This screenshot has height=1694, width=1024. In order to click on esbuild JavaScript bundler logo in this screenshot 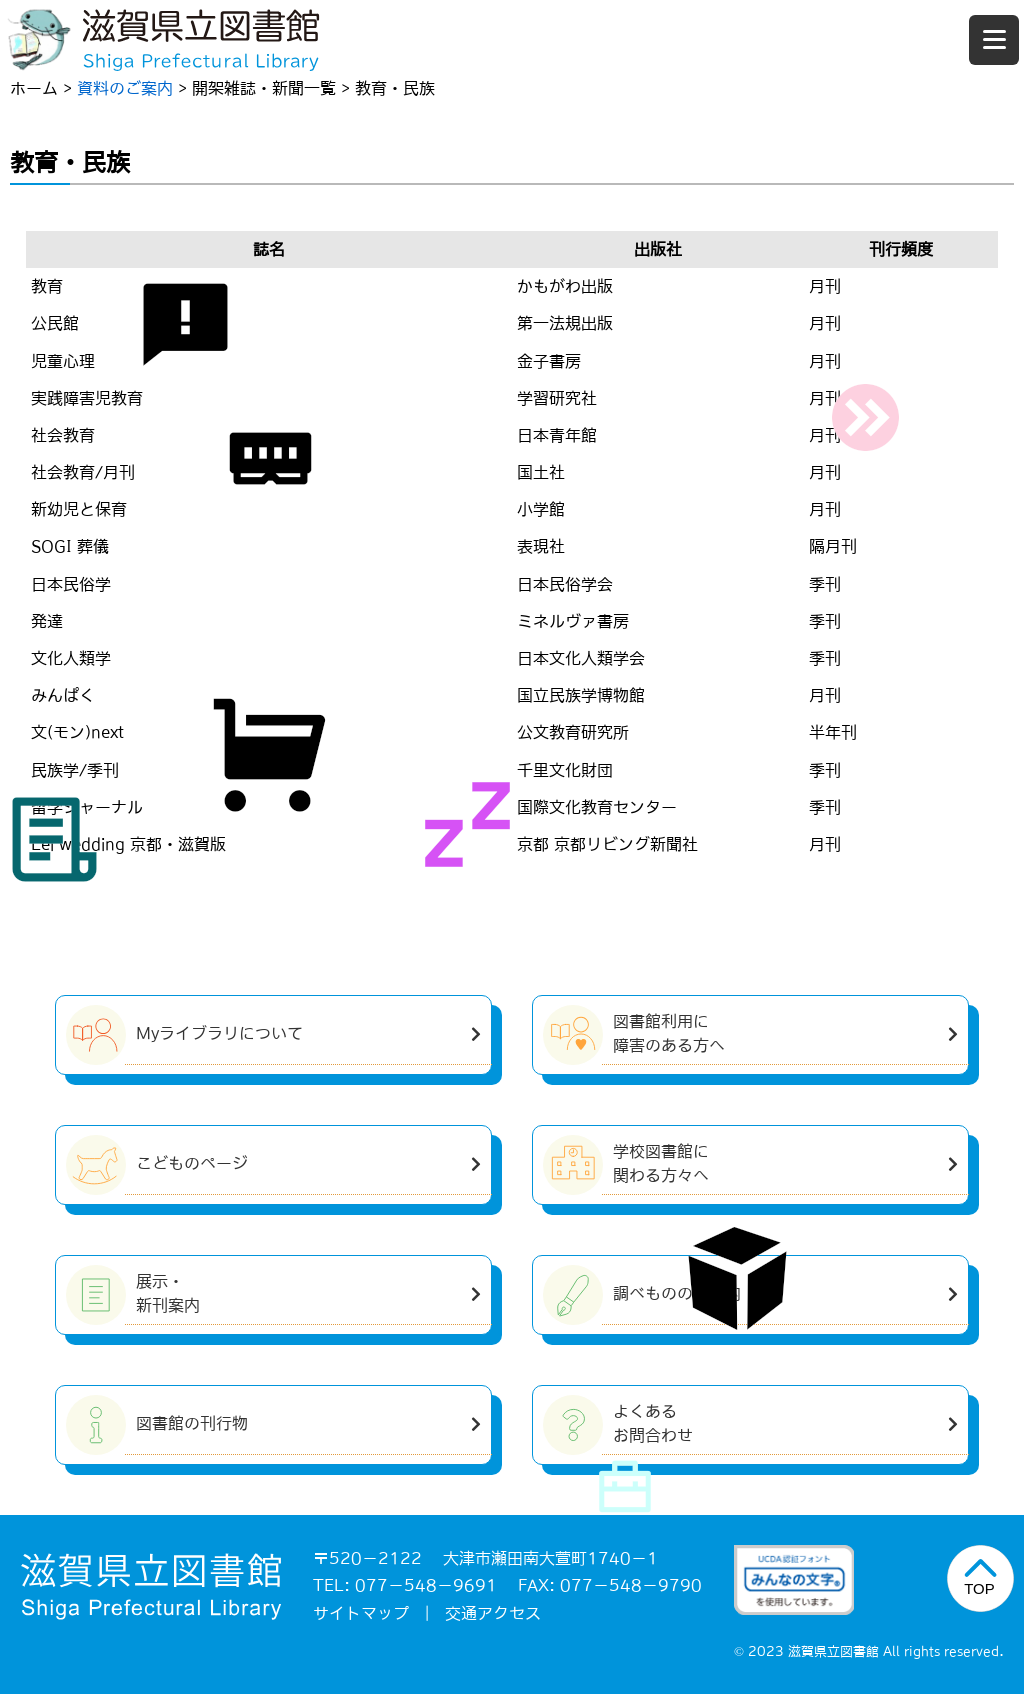, I will do `click(865, 417)`.